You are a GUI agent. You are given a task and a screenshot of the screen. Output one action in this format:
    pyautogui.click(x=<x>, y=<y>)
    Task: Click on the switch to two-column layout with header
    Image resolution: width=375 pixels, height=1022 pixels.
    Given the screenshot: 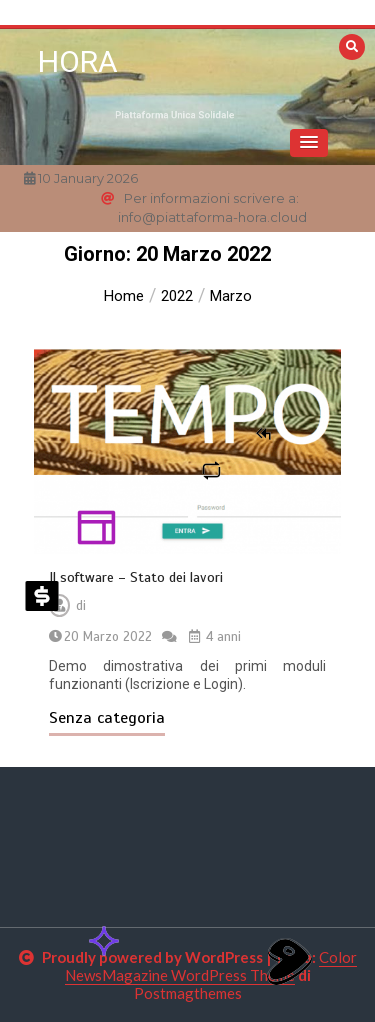 What is the action you would take?
    pyautogui.click(x=96, y=527)
    